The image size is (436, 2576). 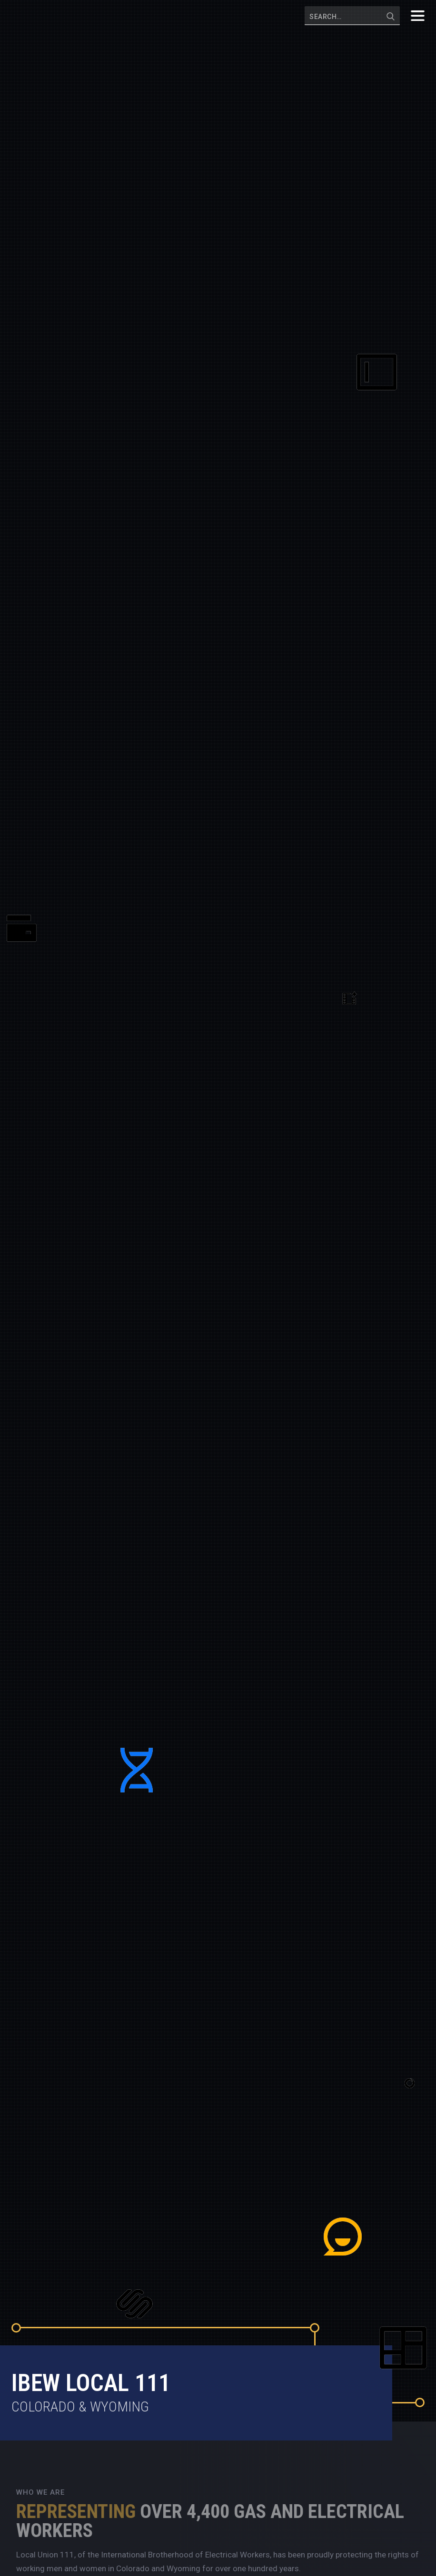 What do you see at coordinates (349, 998) in the screenshot?
I see `generate video content using AI` at bounding box center [349, 998].